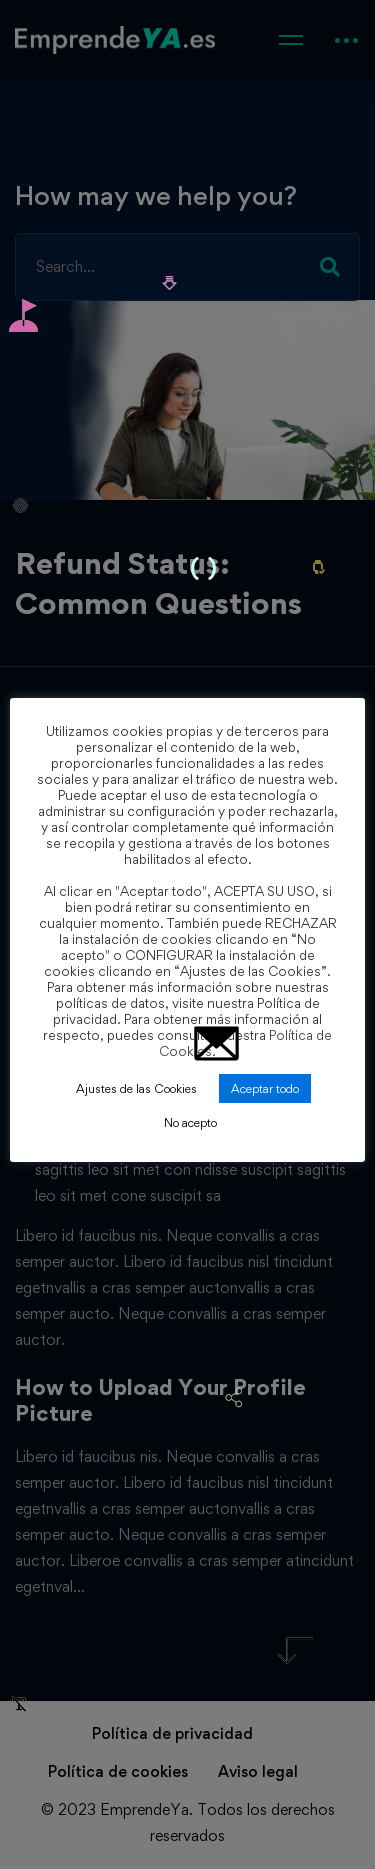  What do you see at coordinates (169, 282) in the screenshot?
I see `download file or content` at bounding box center [169, 282].